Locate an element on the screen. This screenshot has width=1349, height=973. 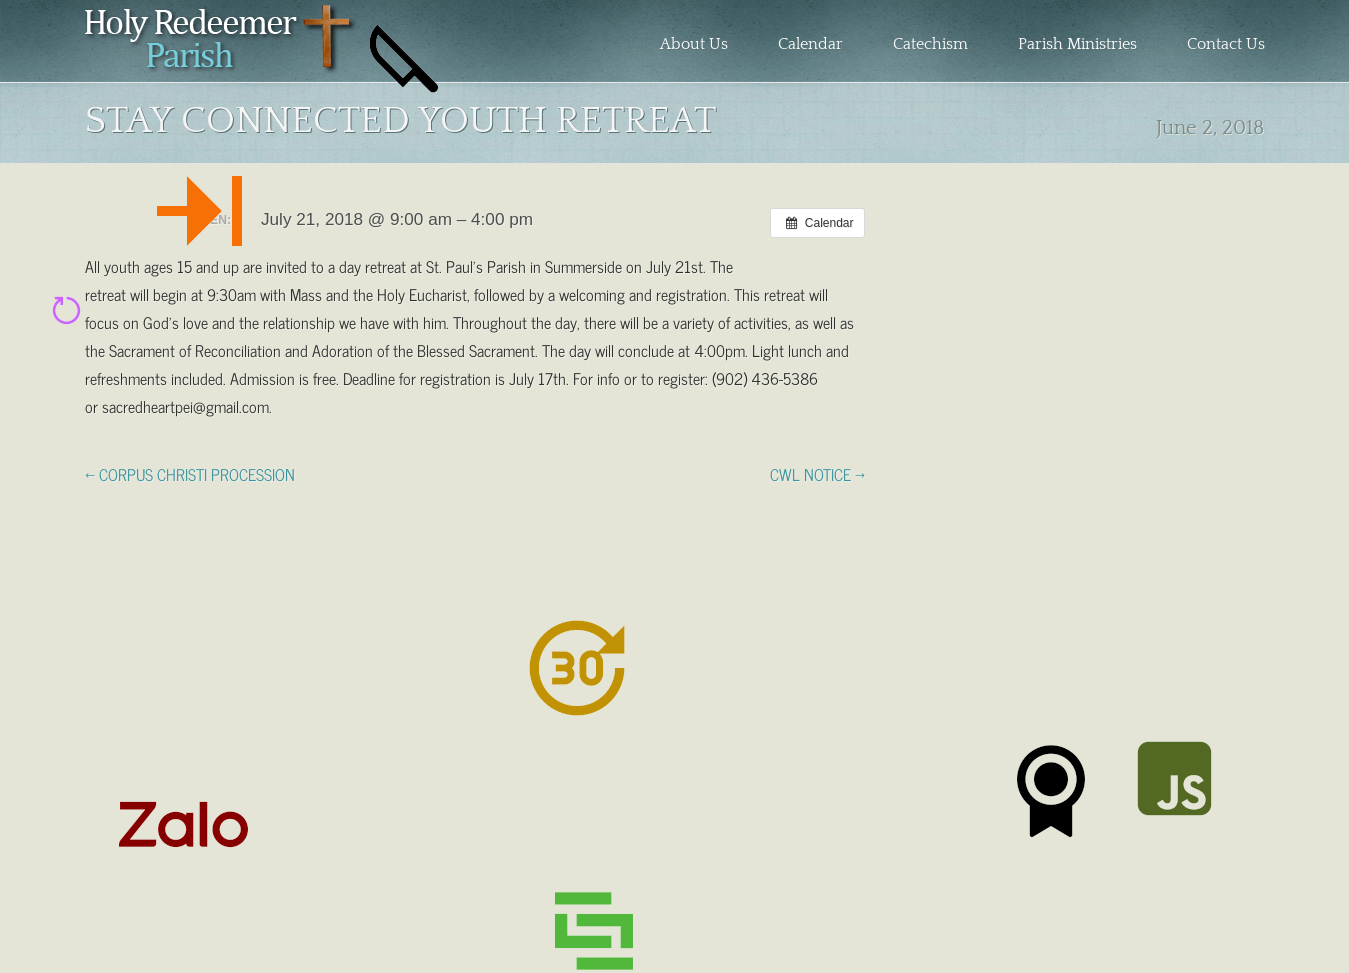
access cooking or recipe features is located at coordinates (402, 59).